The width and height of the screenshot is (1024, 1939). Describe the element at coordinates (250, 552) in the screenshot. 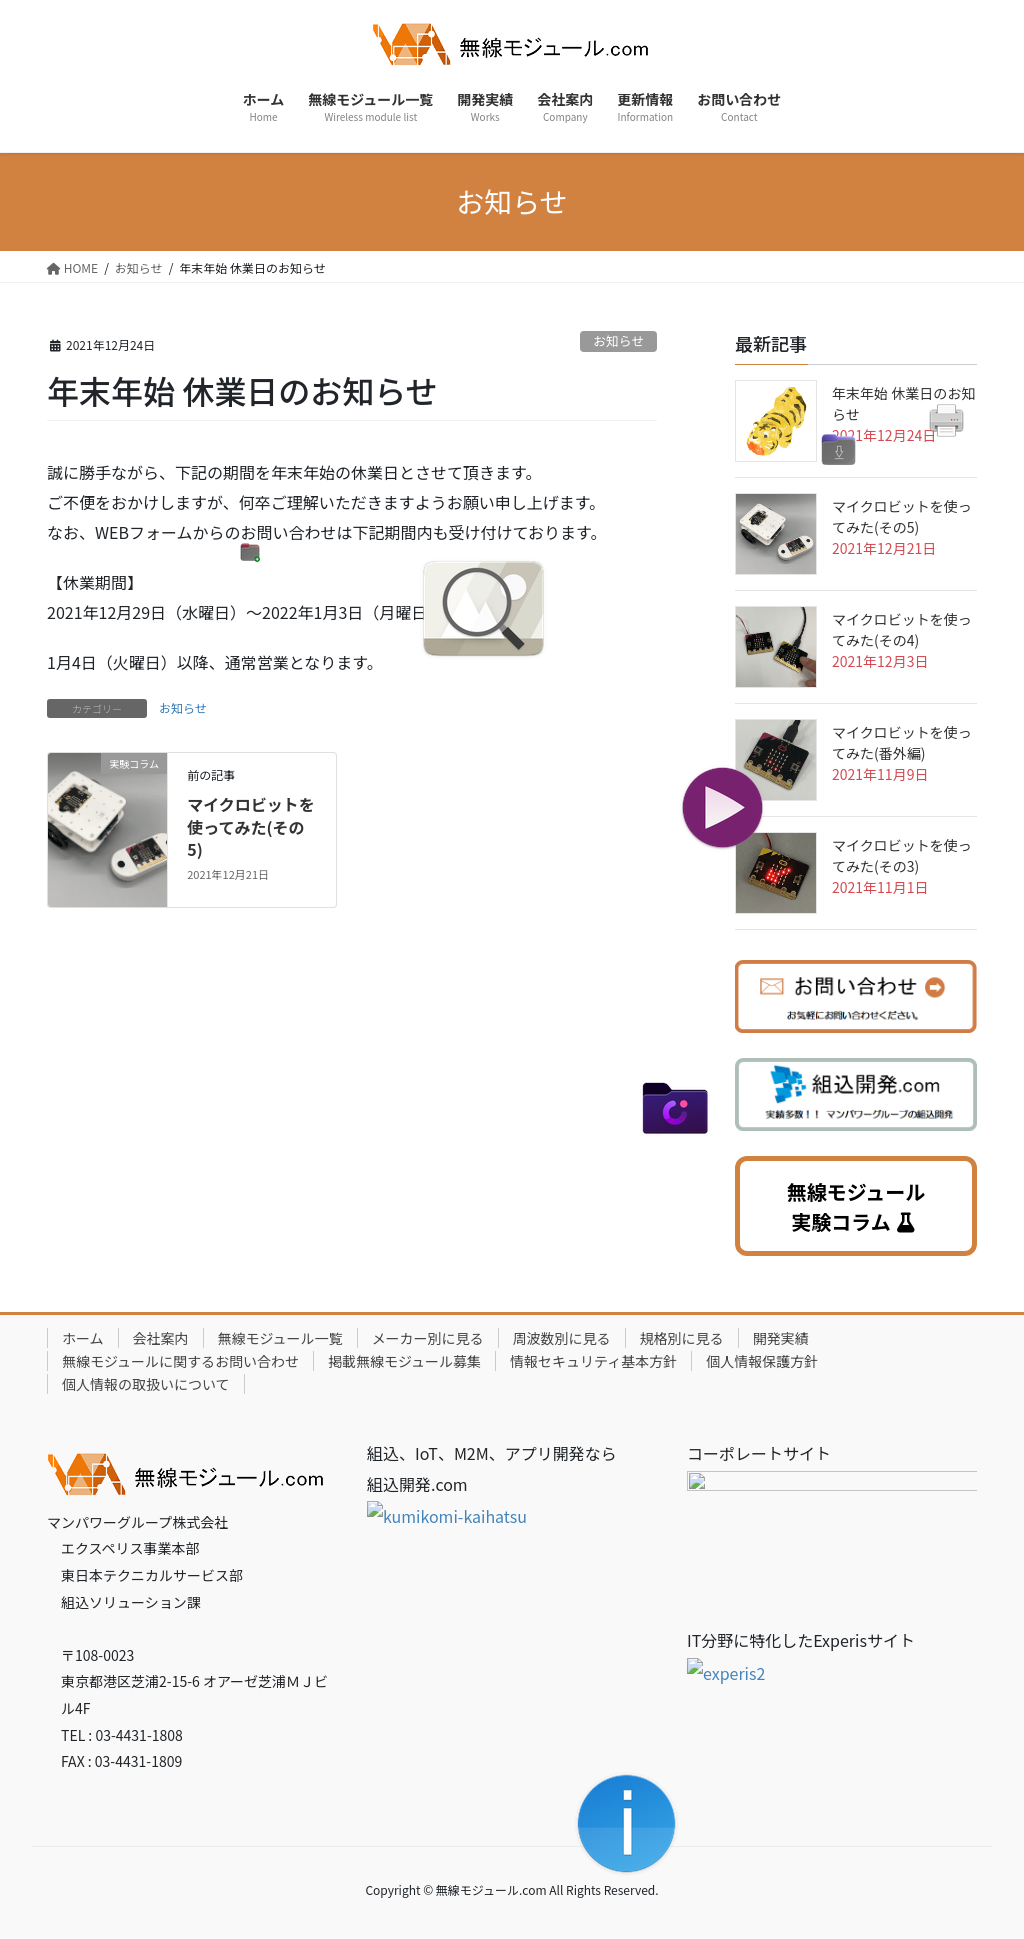

I see `create a new folder` at that location.